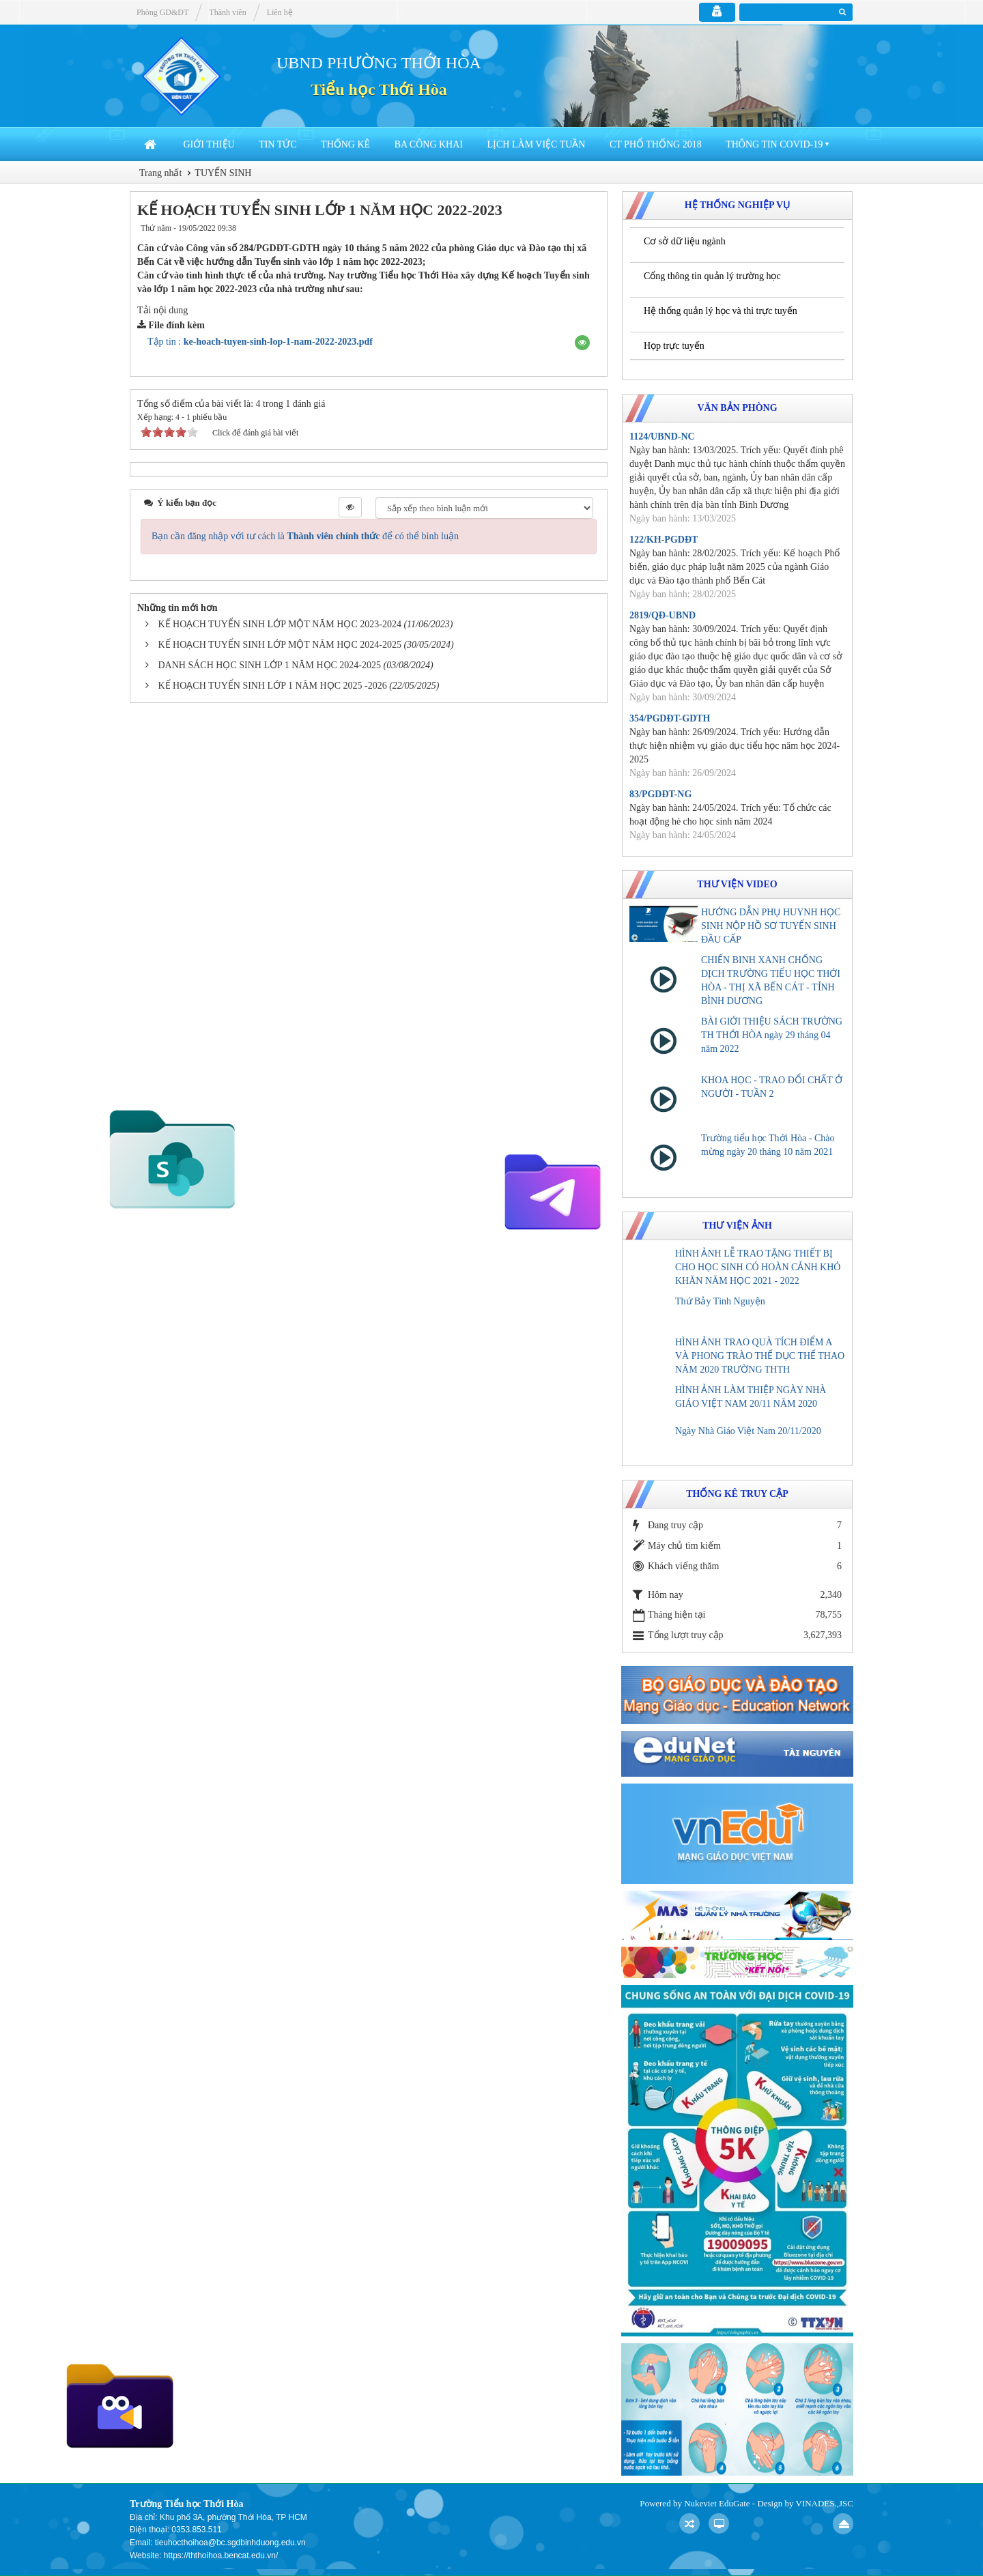  What do you see at coordinates (119, 2409) in the screenshot?
I see `open wondershare anireel project folder` at bounding box center [119, 2409].